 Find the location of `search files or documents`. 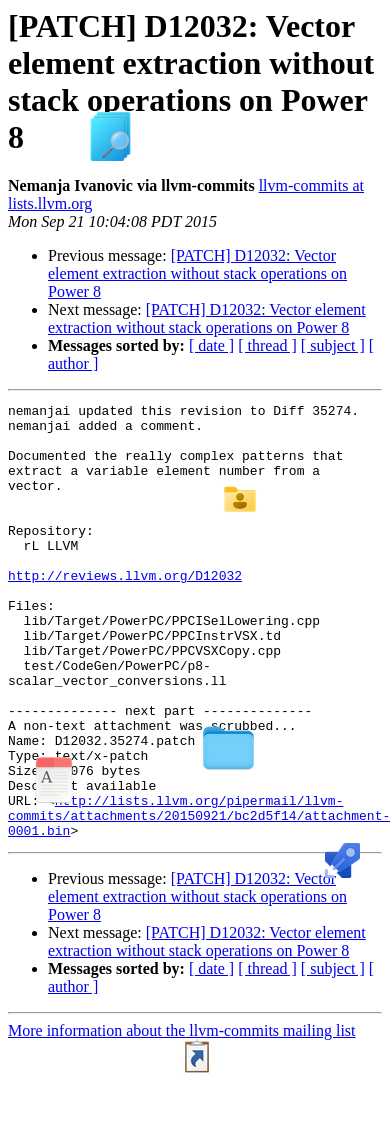

search files or documents is located at coordinates (110, 136).